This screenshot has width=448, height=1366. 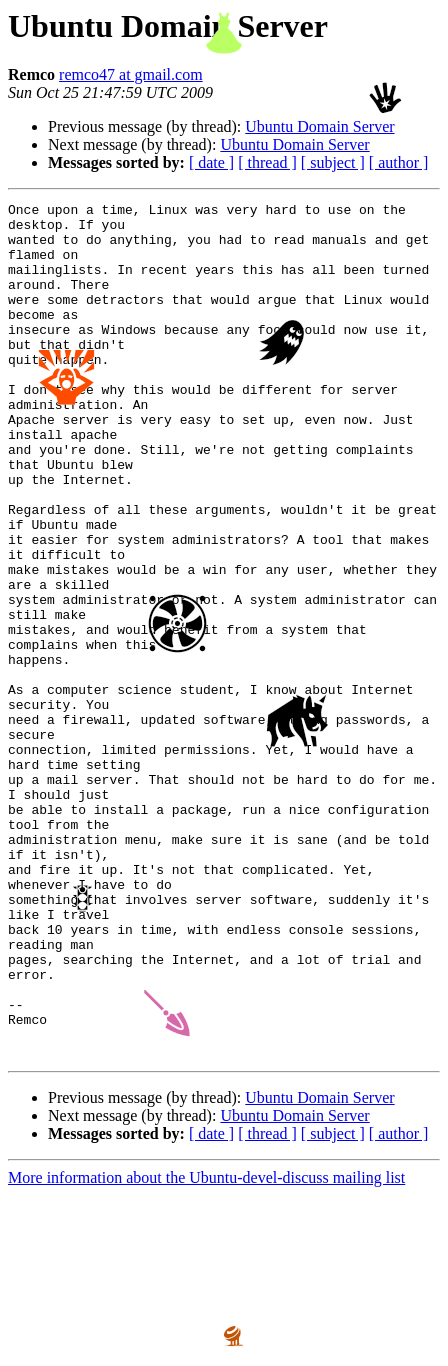 What do you see at coordinates (385, 98) in the screenshot?
I see `activate magic or special ability` at bounding box center [385, 98].